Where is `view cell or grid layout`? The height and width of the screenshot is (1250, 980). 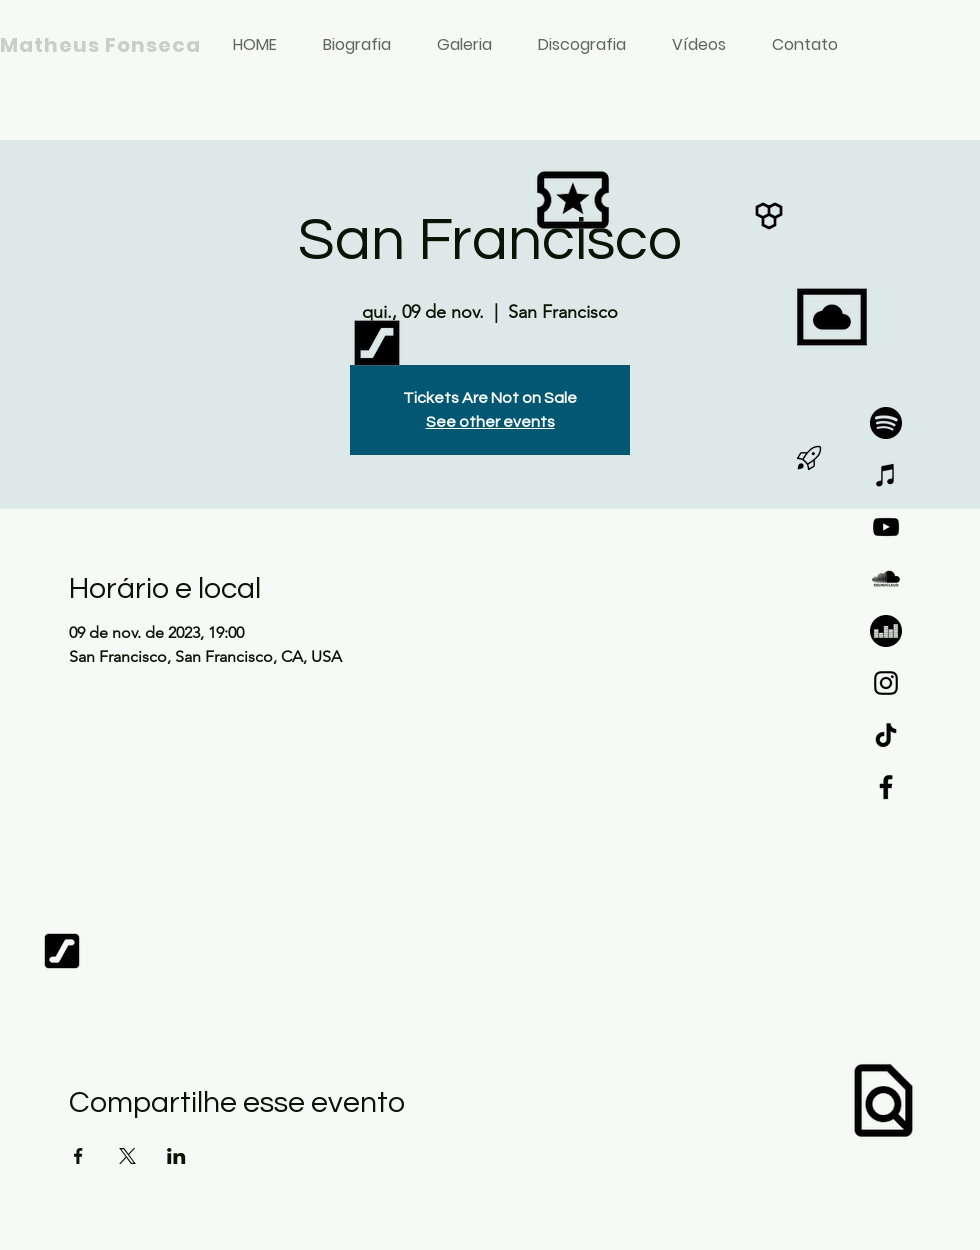 view cell or grid layout is located at coordinates (769, 216).